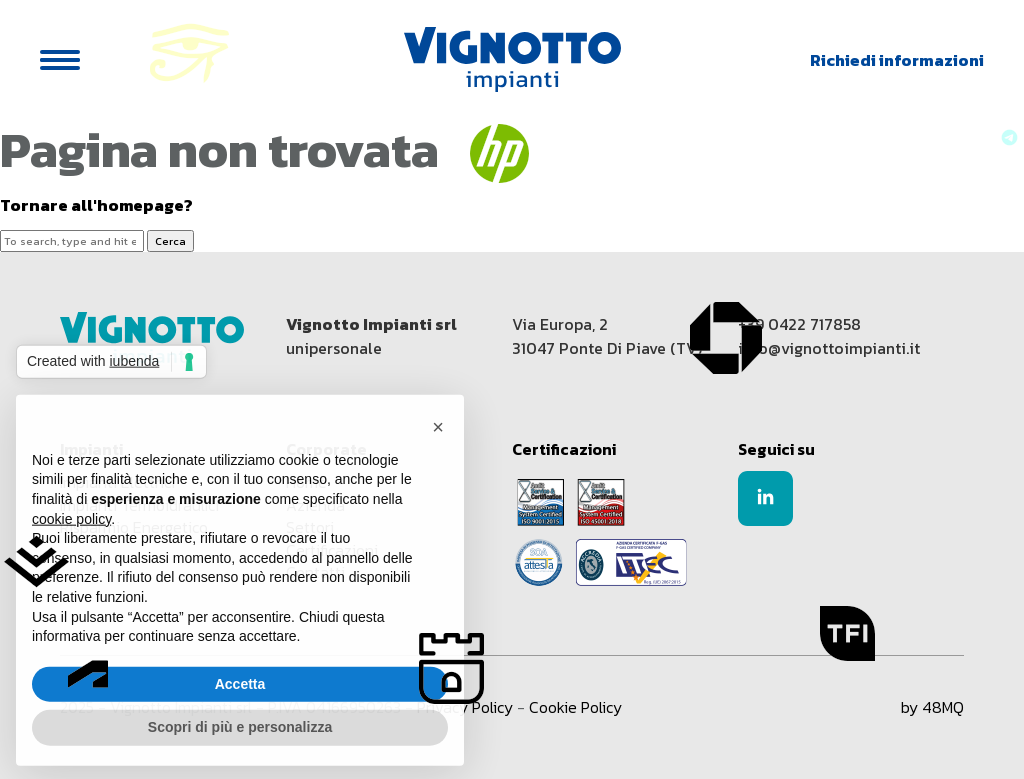 This screenshot has height=779, width=1024. I want to click on open Telegram messaging app, so click(1009, 137).